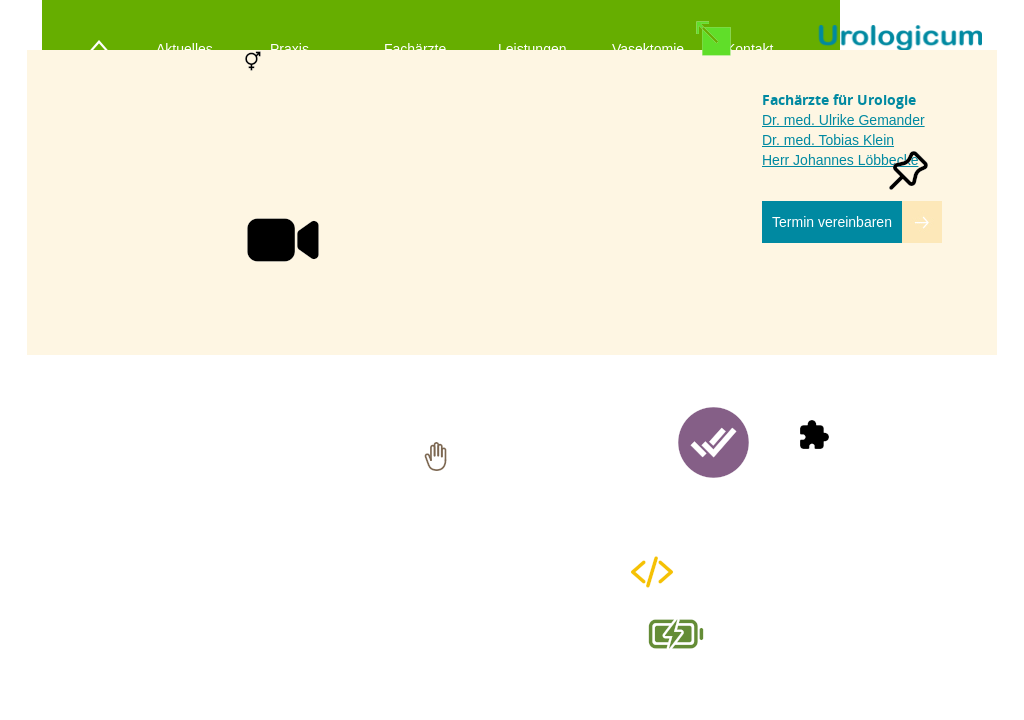 The image size is (1024, 720). What do you see at coordinates (814, 434) in the screenshot?
I see `access browser extensions or add-ons` at bounding box center [814, 434].